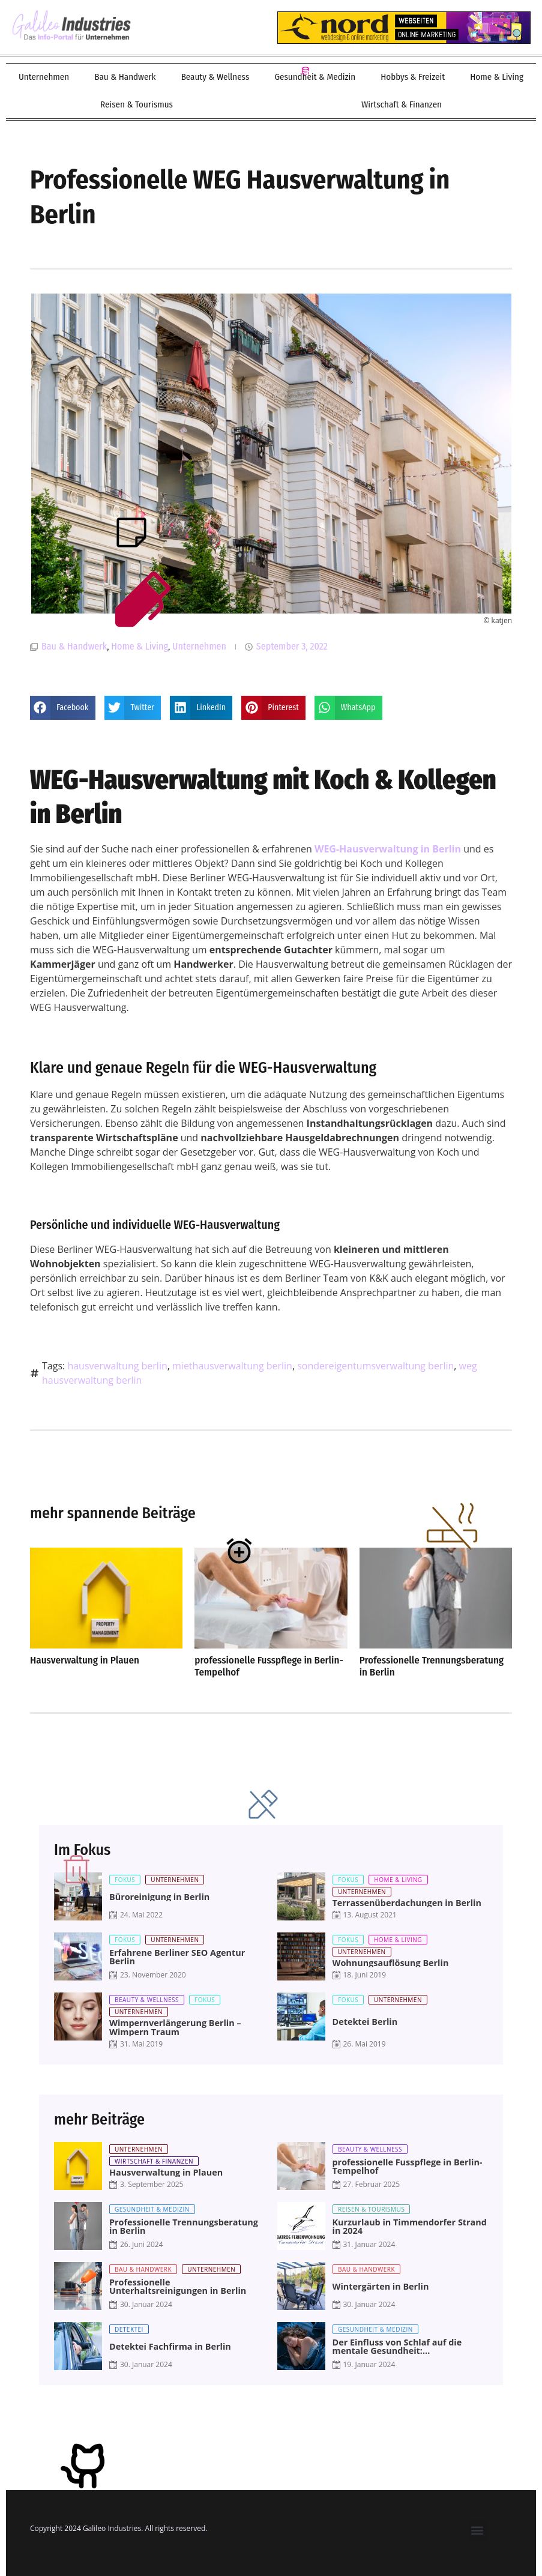 The width and height of the screenshot is (542, 2576). I want to click on editing is disabled, so click(262, 1805).